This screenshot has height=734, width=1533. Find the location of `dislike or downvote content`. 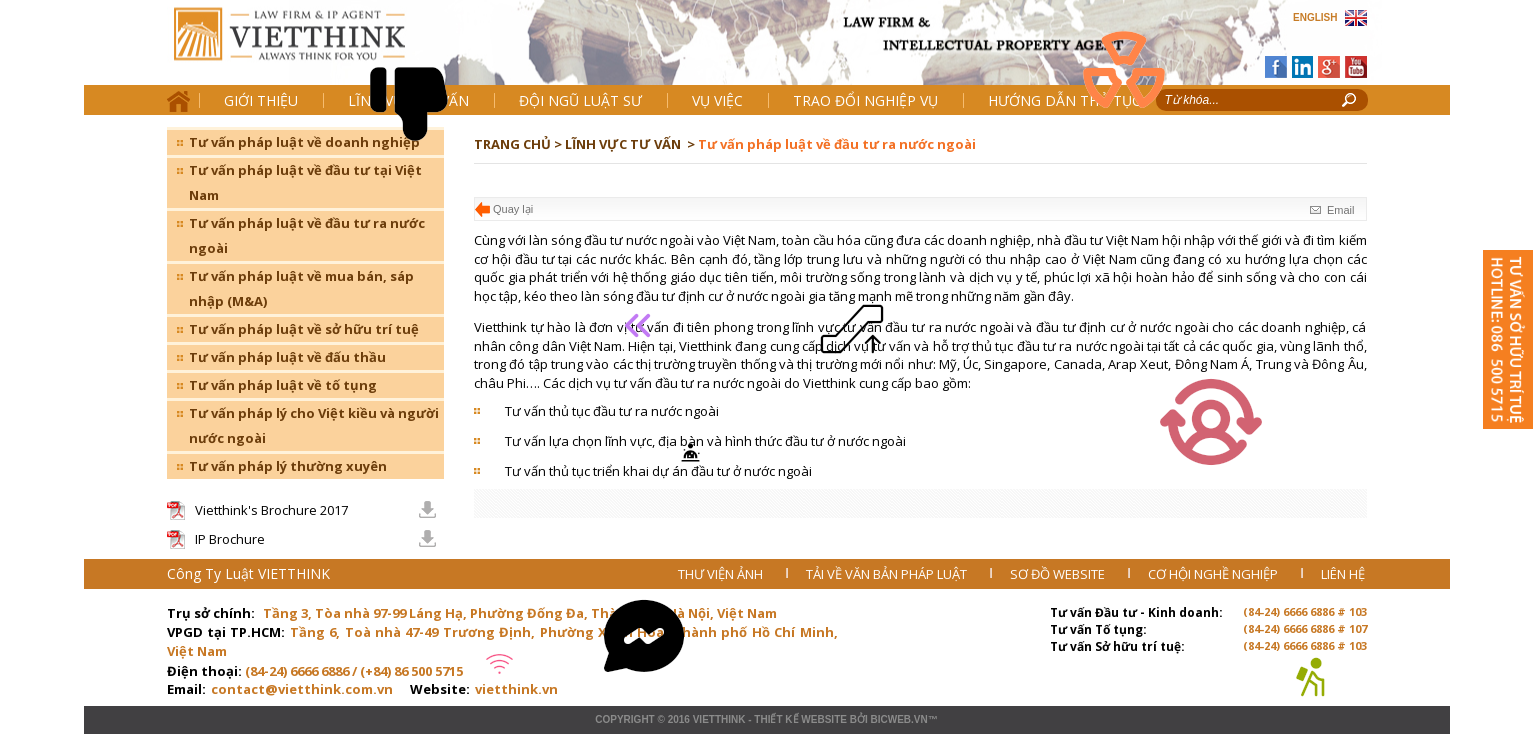

dislike or downvote content is located at coordinates (411, 104).